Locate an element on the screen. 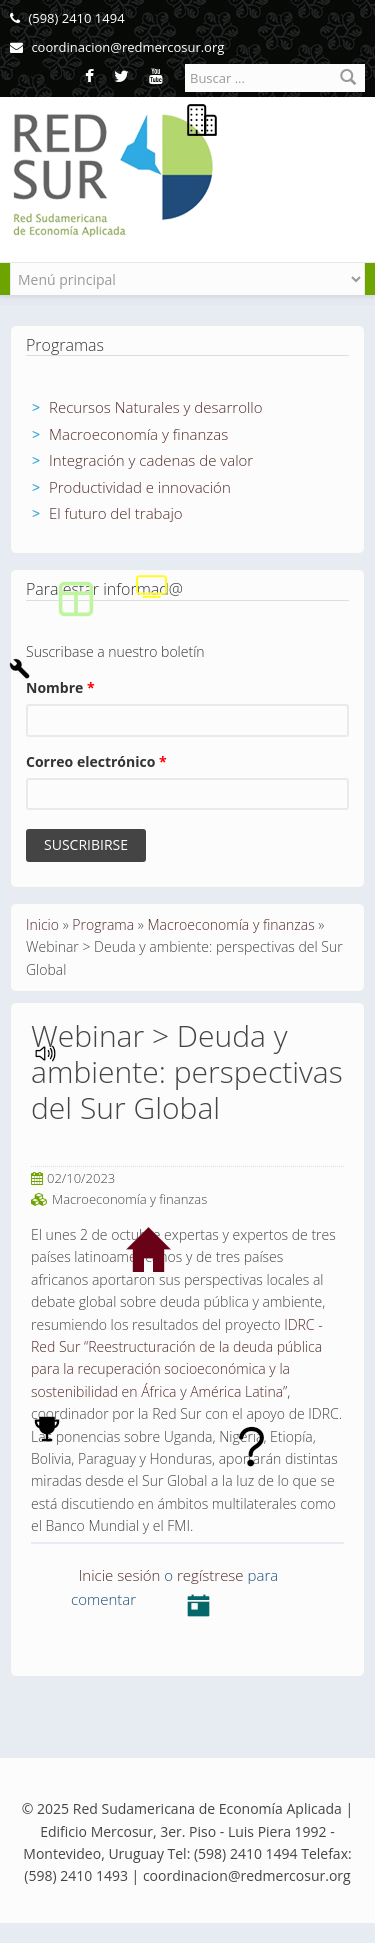  view your achievements or awards is located at coordinates (47, 1429).